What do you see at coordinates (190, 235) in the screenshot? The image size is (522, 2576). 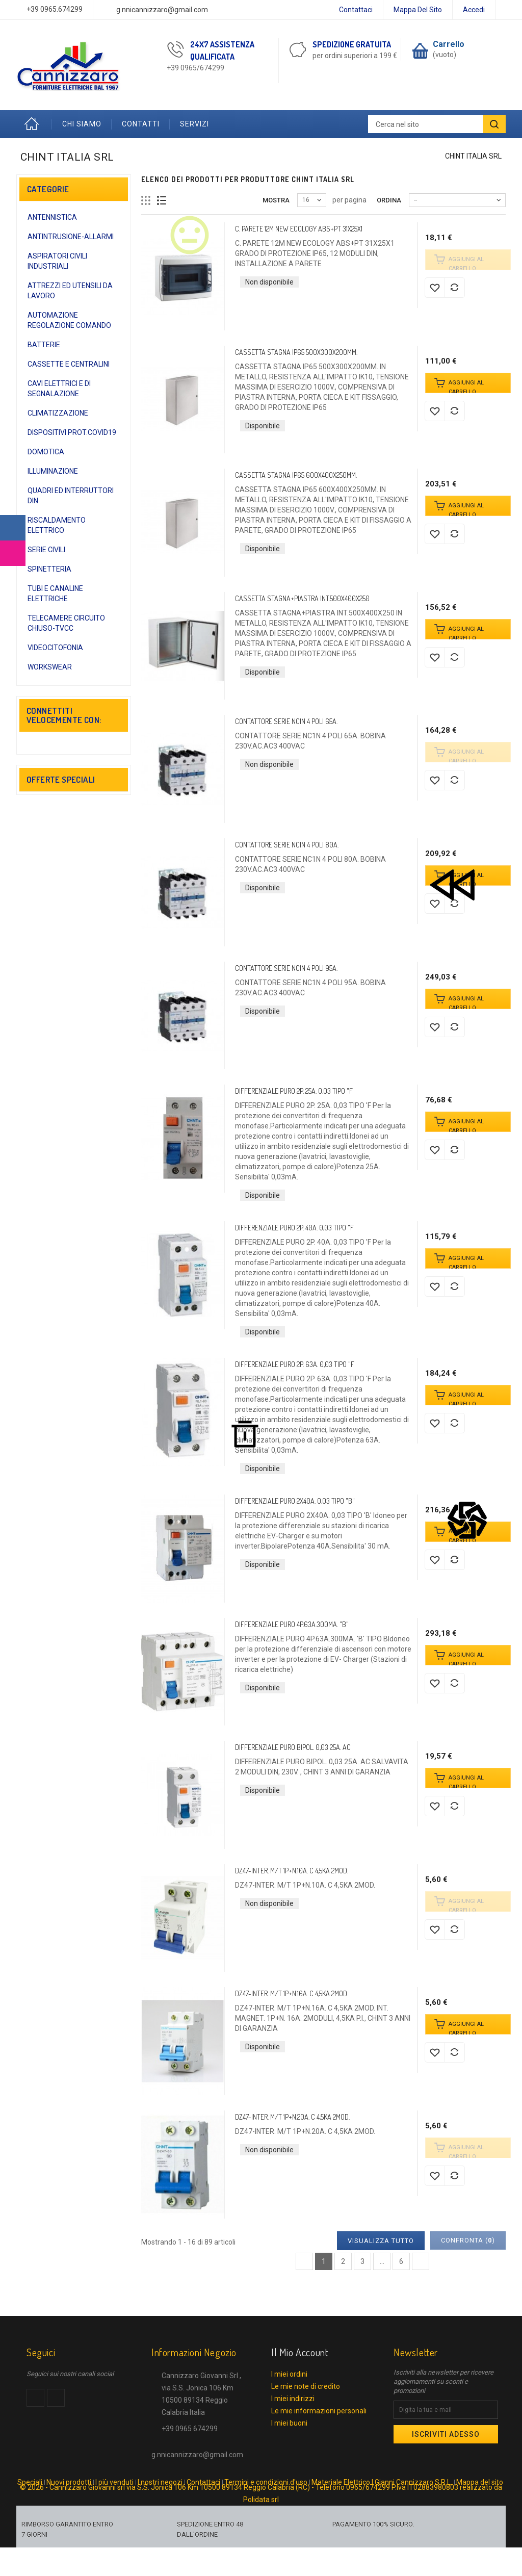 I see `rate your experience as neutral` at bounding box center [190, 235].